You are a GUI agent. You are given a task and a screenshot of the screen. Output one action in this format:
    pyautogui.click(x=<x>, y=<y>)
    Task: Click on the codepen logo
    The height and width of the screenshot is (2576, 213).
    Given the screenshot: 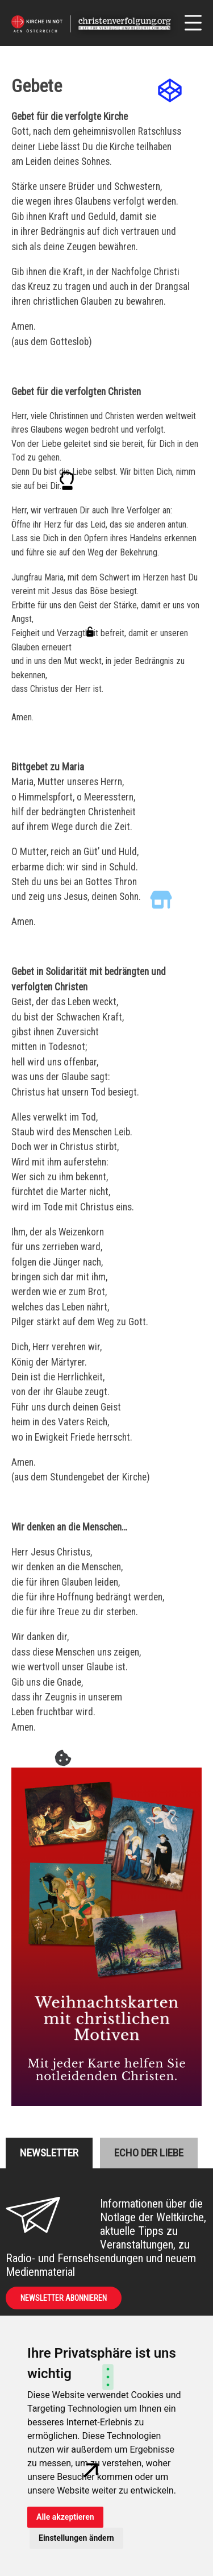 What is the action you would take?
    pyautogui.click(x=170, y=90)
    